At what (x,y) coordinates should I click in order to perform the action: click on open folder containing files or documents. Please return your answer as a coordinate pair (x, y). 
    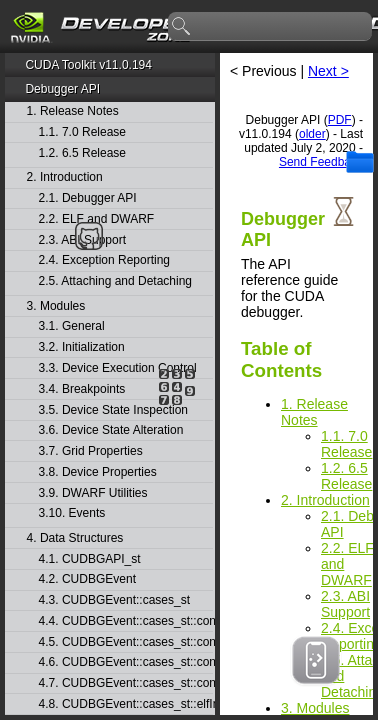
    Looking at the image, I should click on (360, 162).